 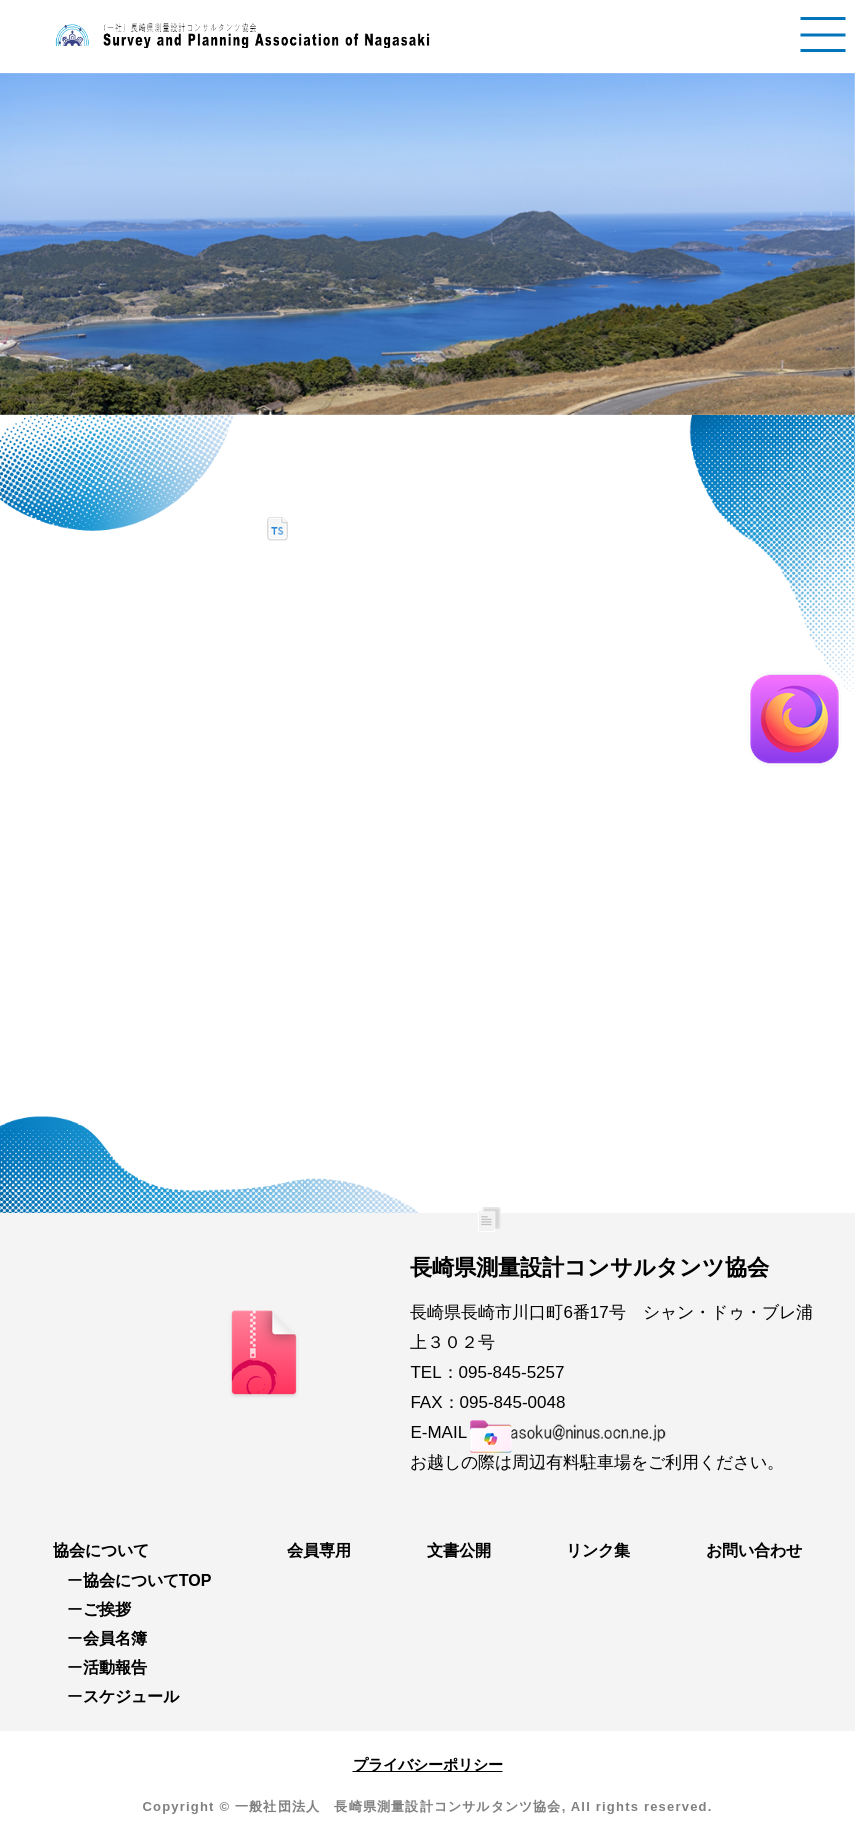 I want to click on a debian software package file, so click(x=264, y=1354).